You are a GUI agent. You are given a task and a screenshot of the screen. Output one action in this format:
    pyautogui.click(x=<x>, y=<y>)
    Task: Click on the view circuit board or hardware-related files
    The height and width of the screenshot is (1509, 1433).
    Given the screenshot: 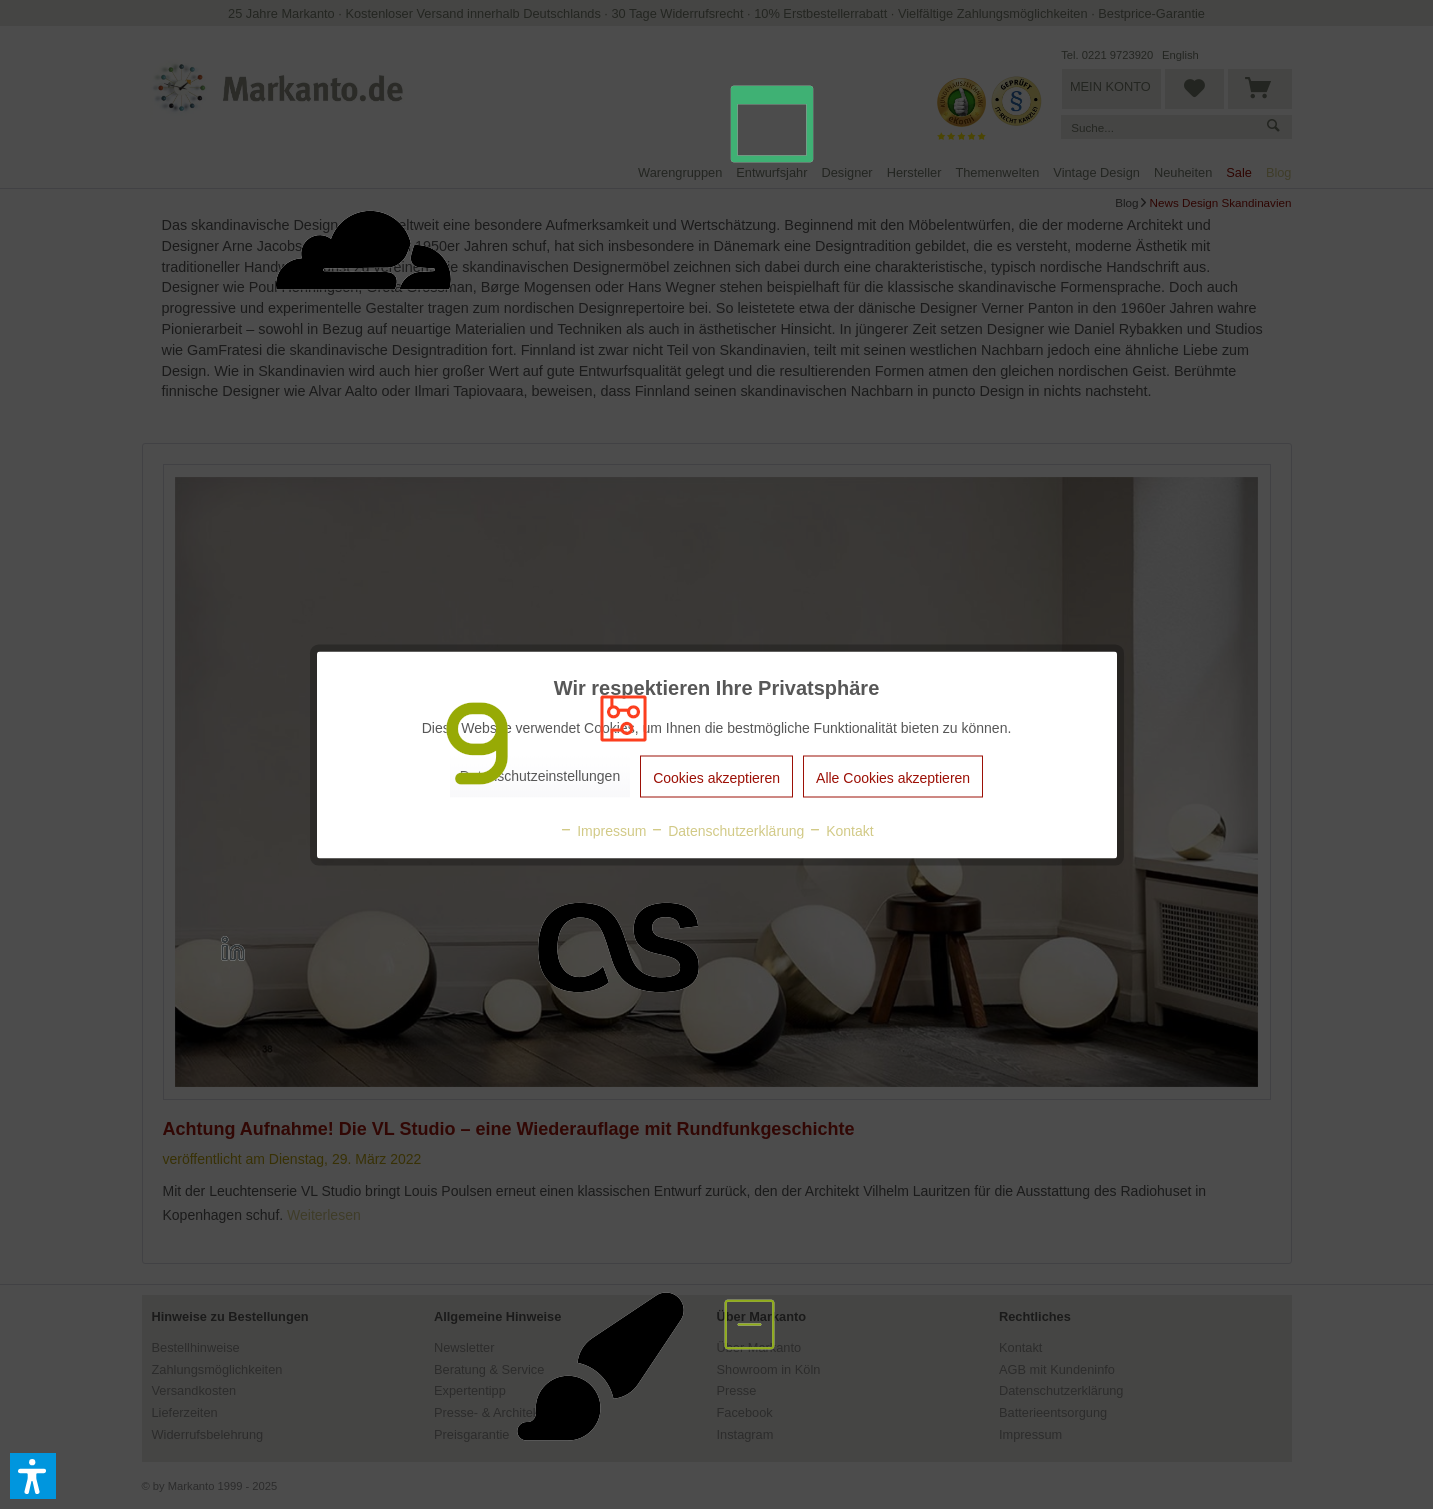 What is the action you would take?
    pyautogui.click(x=623, y=718)
    